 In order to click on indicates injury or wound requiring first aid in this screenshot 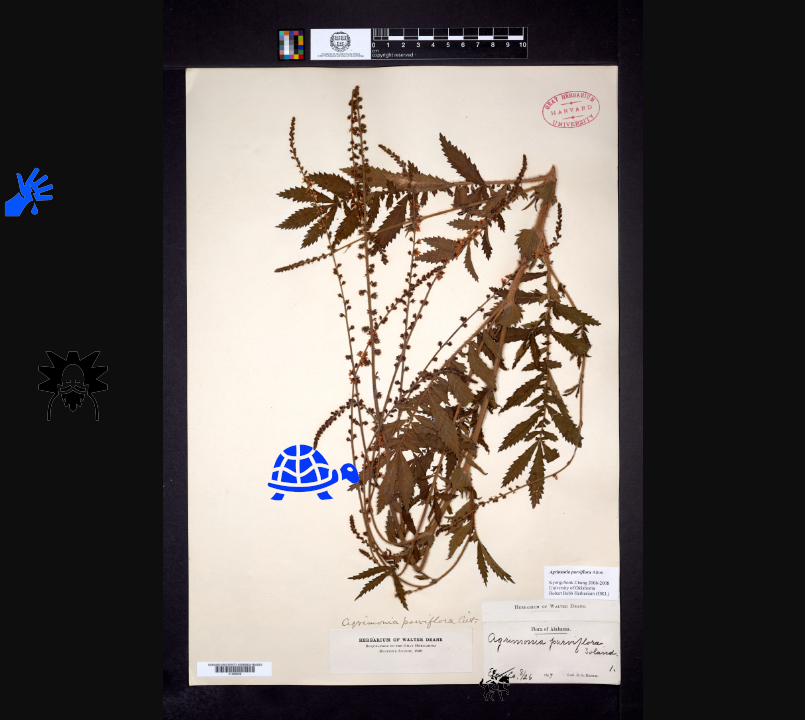, I will do `click(29, 192)`.